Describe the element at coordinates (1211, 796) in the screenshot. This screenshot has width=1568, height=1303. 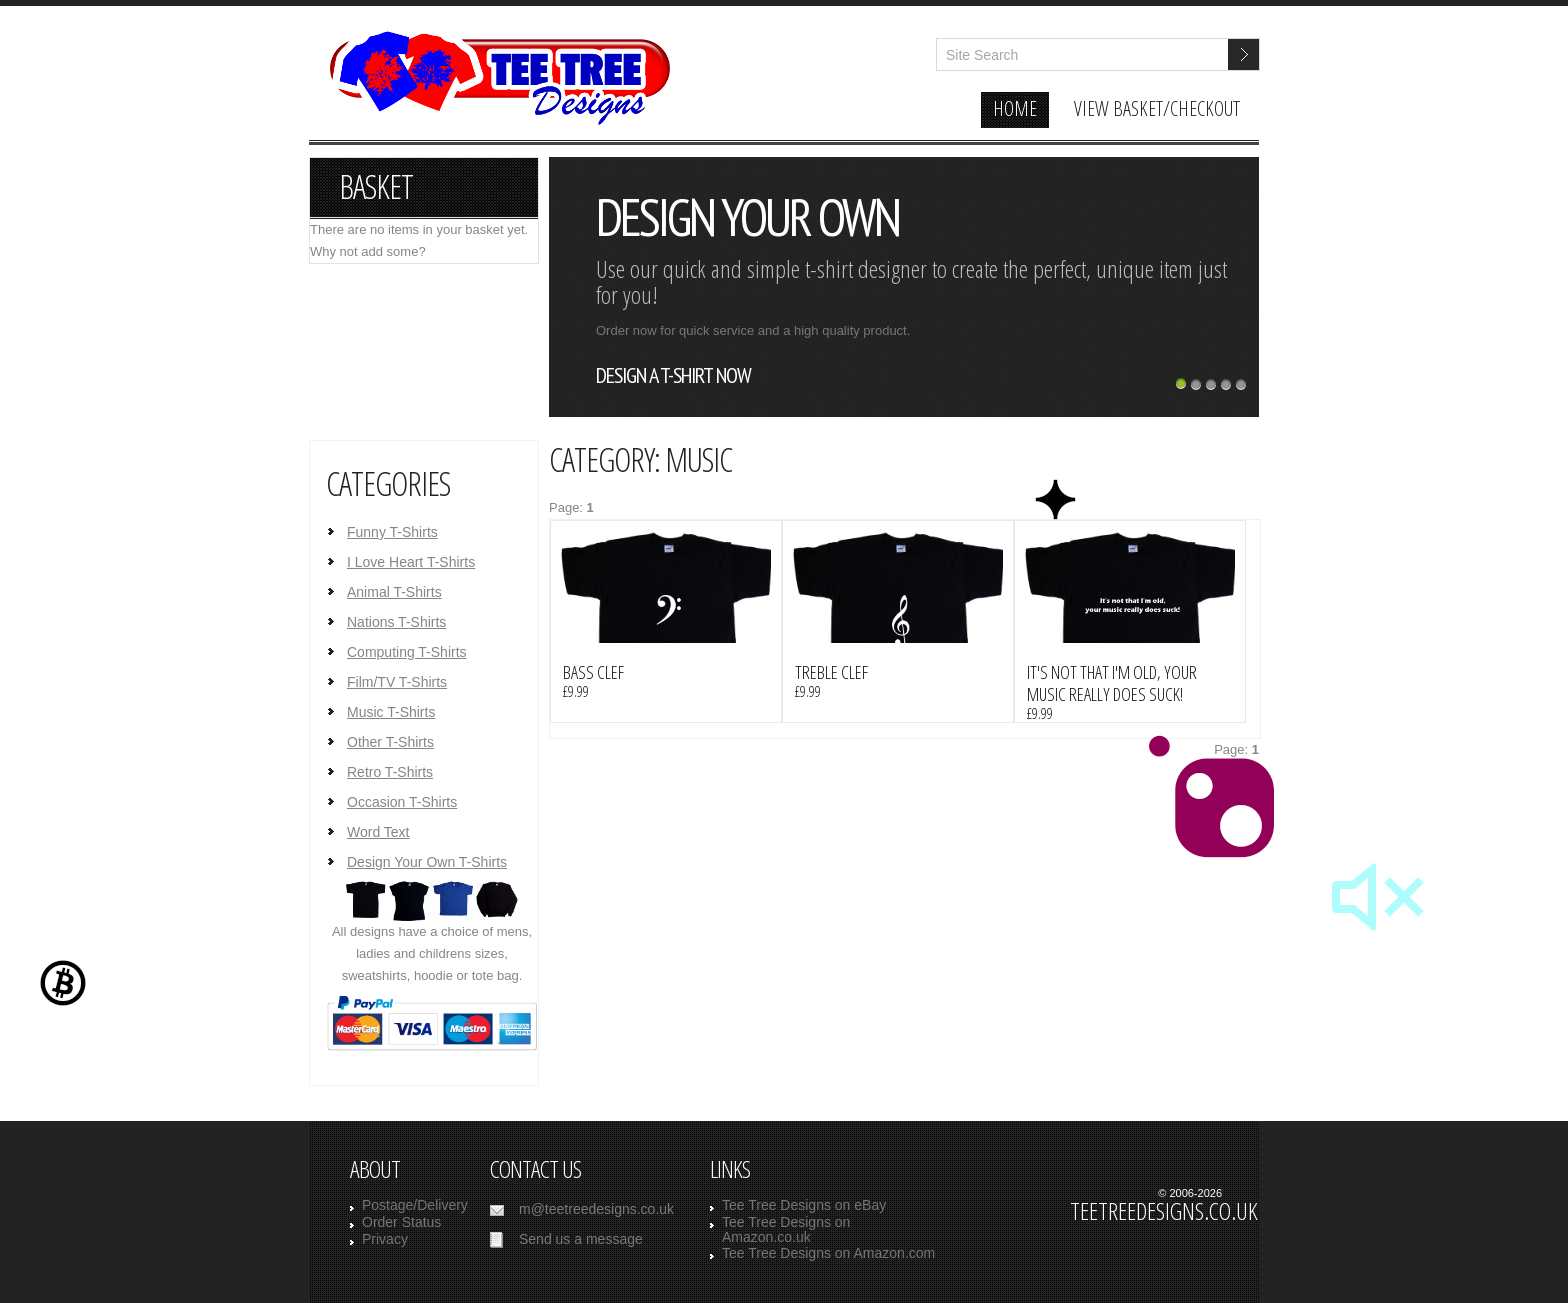
I see `nuget package manager logo` at that location.